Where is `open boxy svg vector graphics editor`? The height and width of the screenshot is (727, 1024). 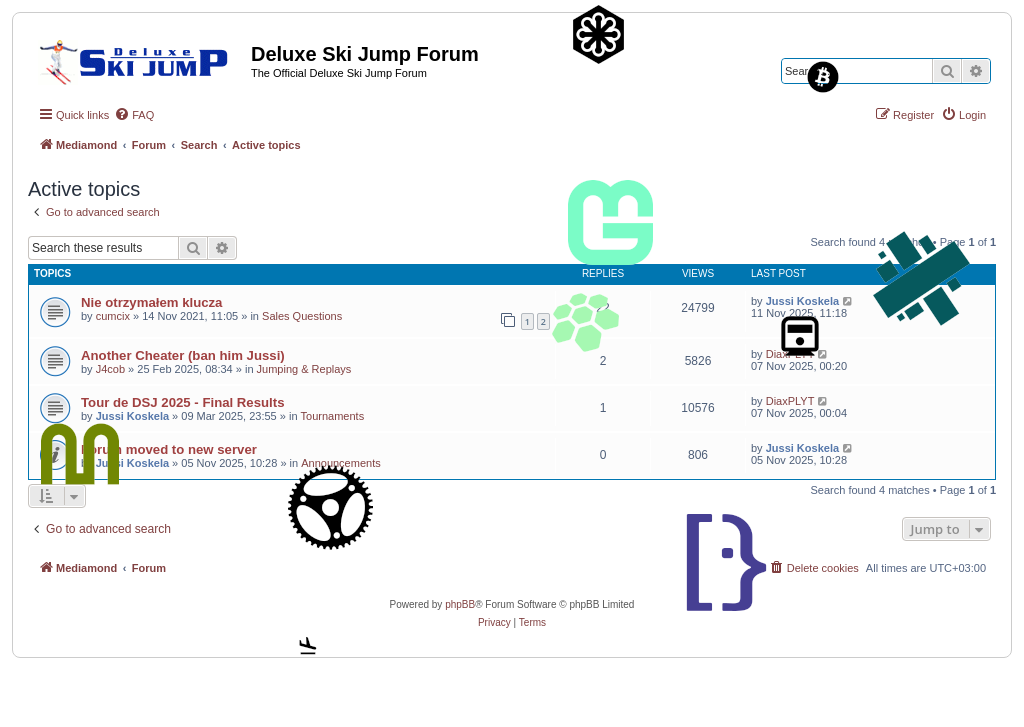
open boxy svg vector graphics editor is located at coordinates (598, 34).